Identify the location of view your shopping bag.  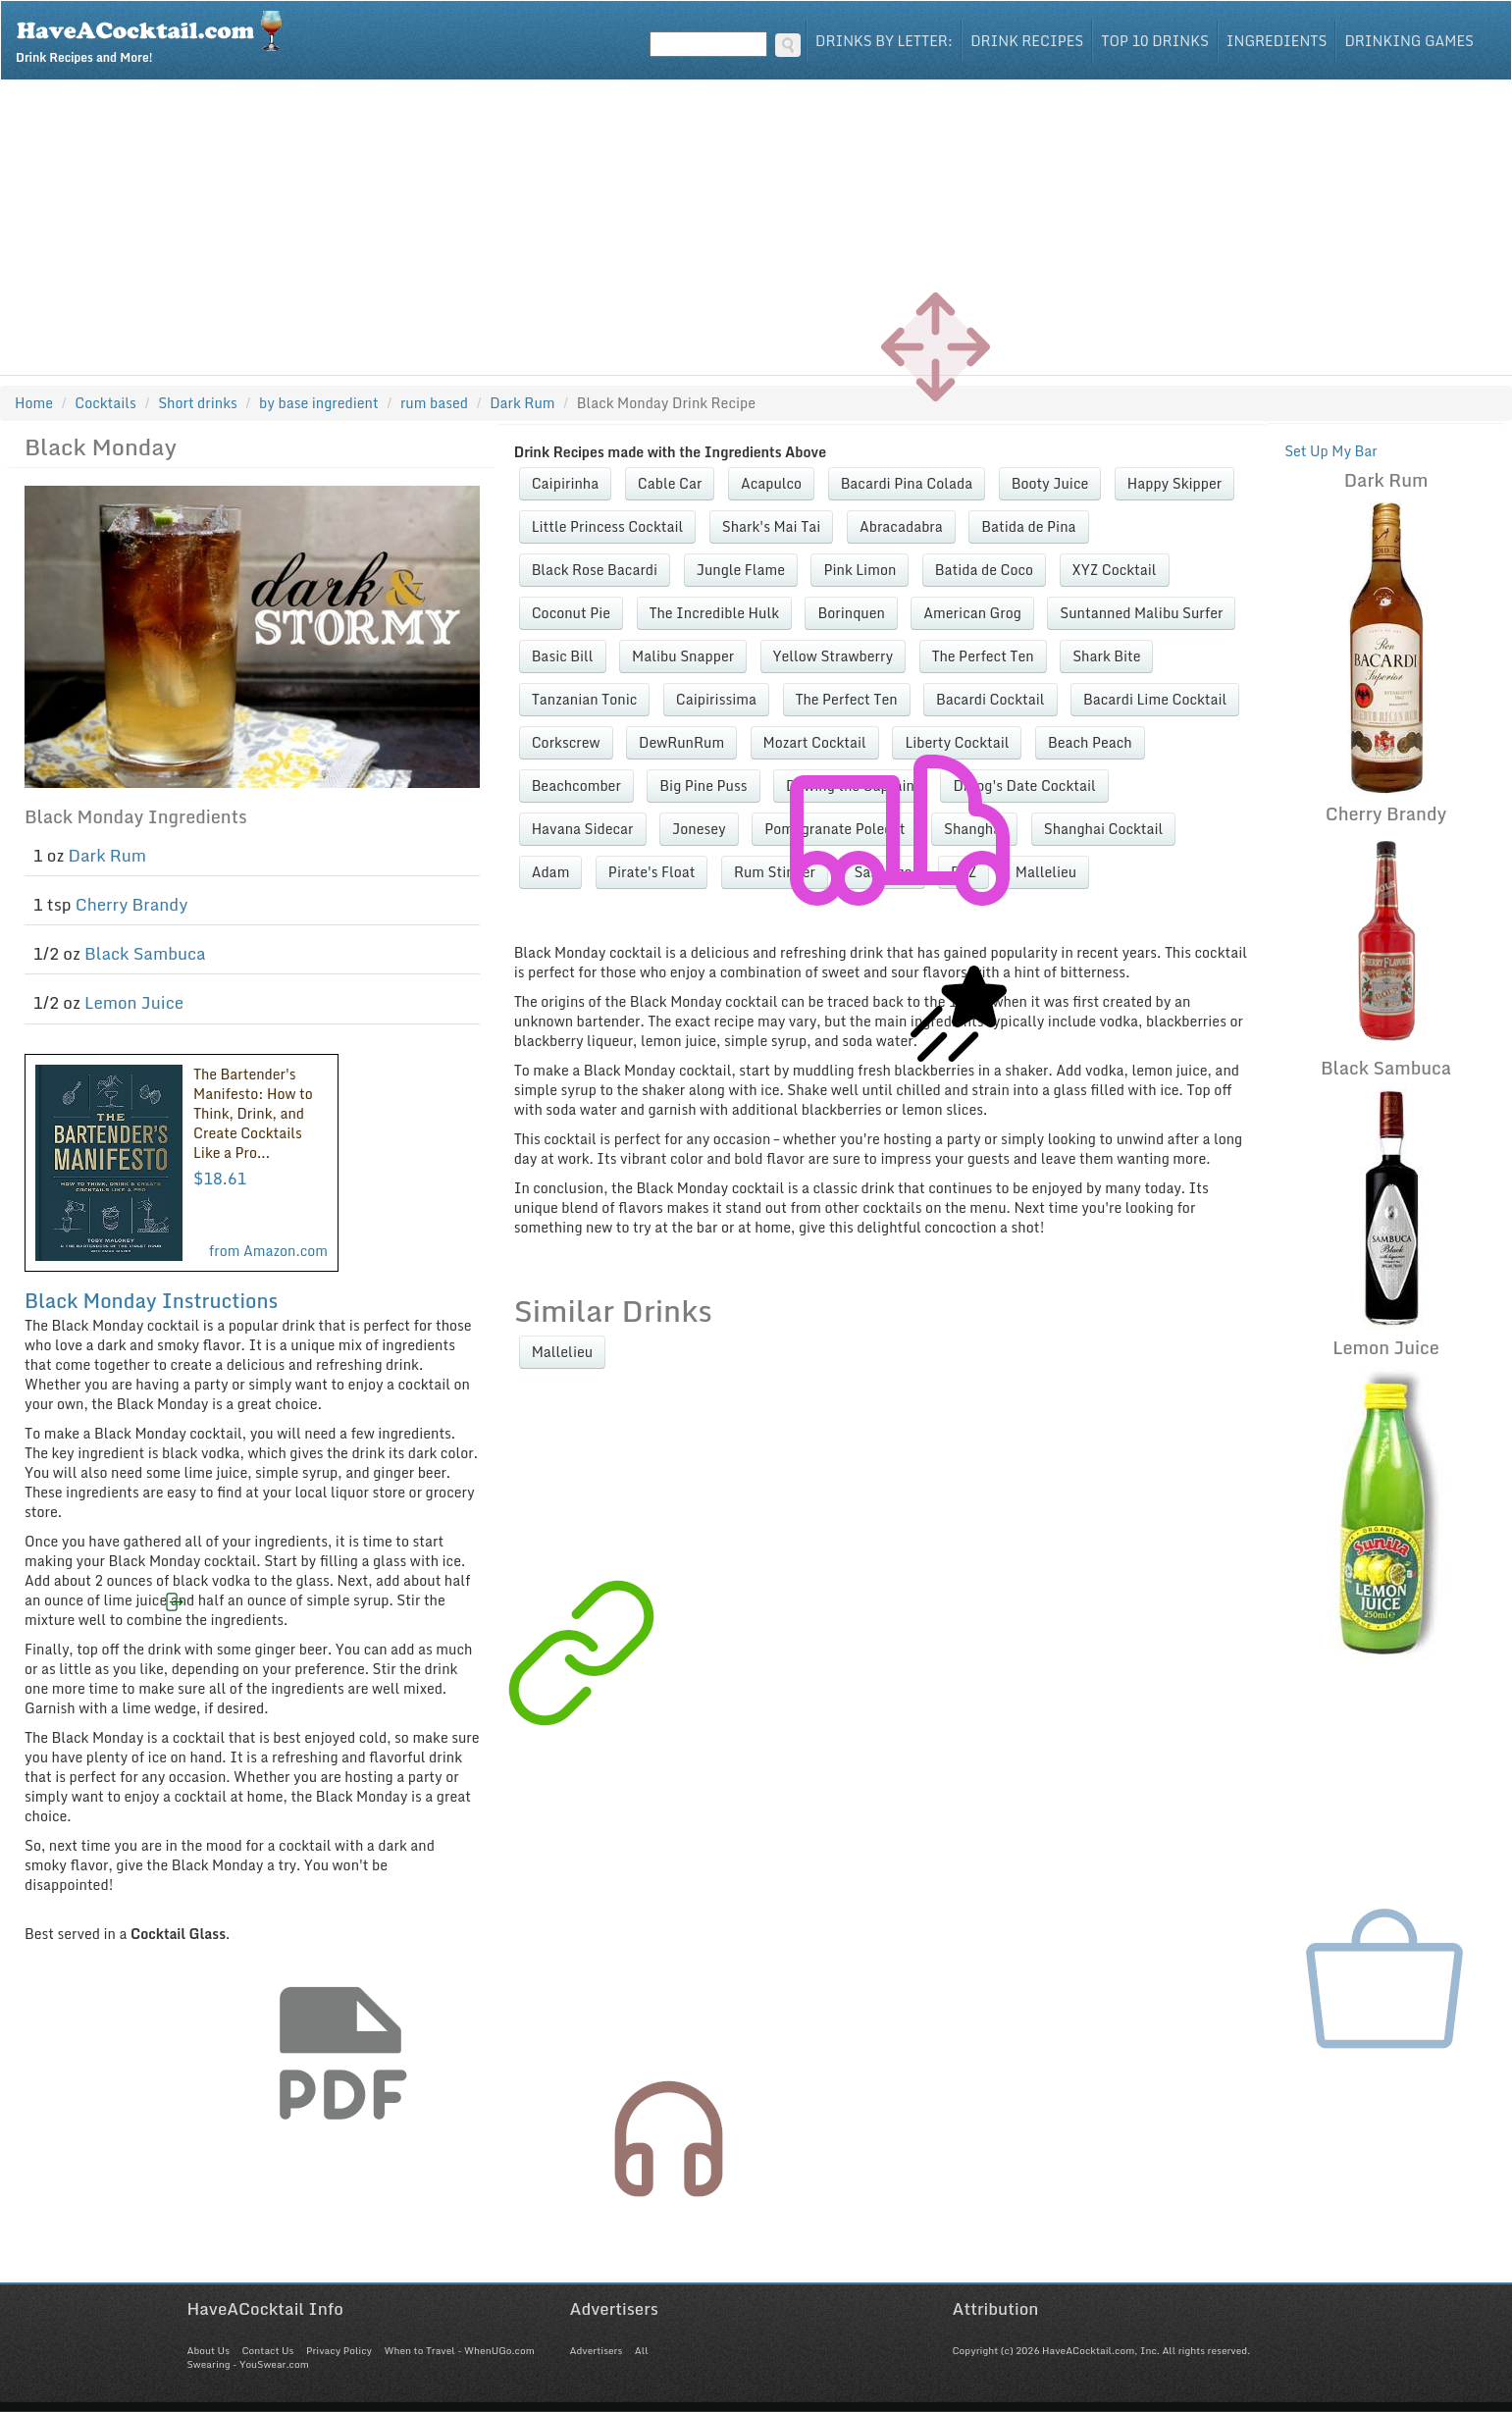
(1384, 1987).